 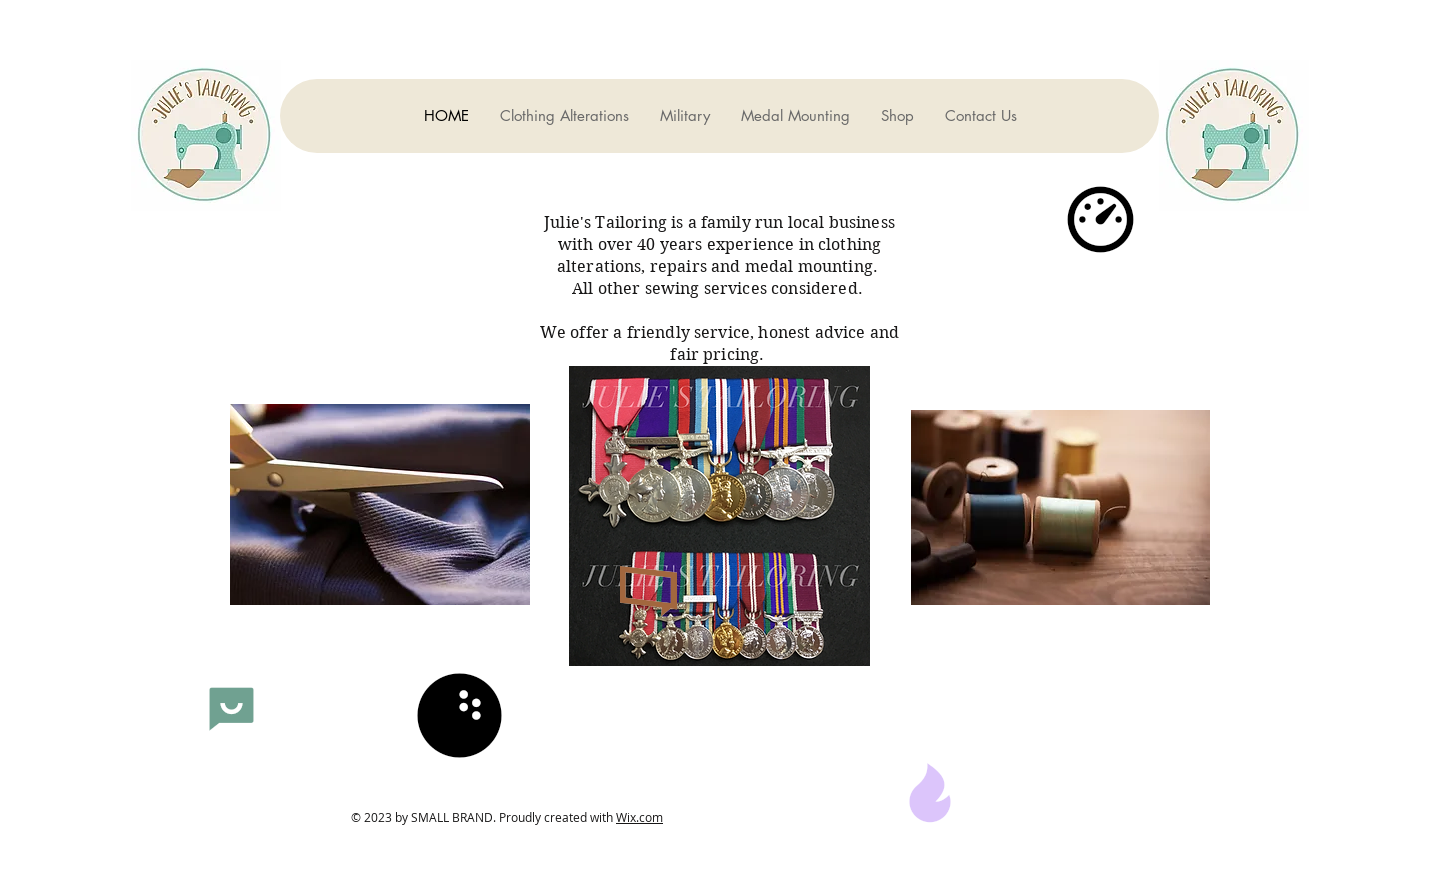 I want to click on indicates trending or popular content, so click(x=930, y=792).